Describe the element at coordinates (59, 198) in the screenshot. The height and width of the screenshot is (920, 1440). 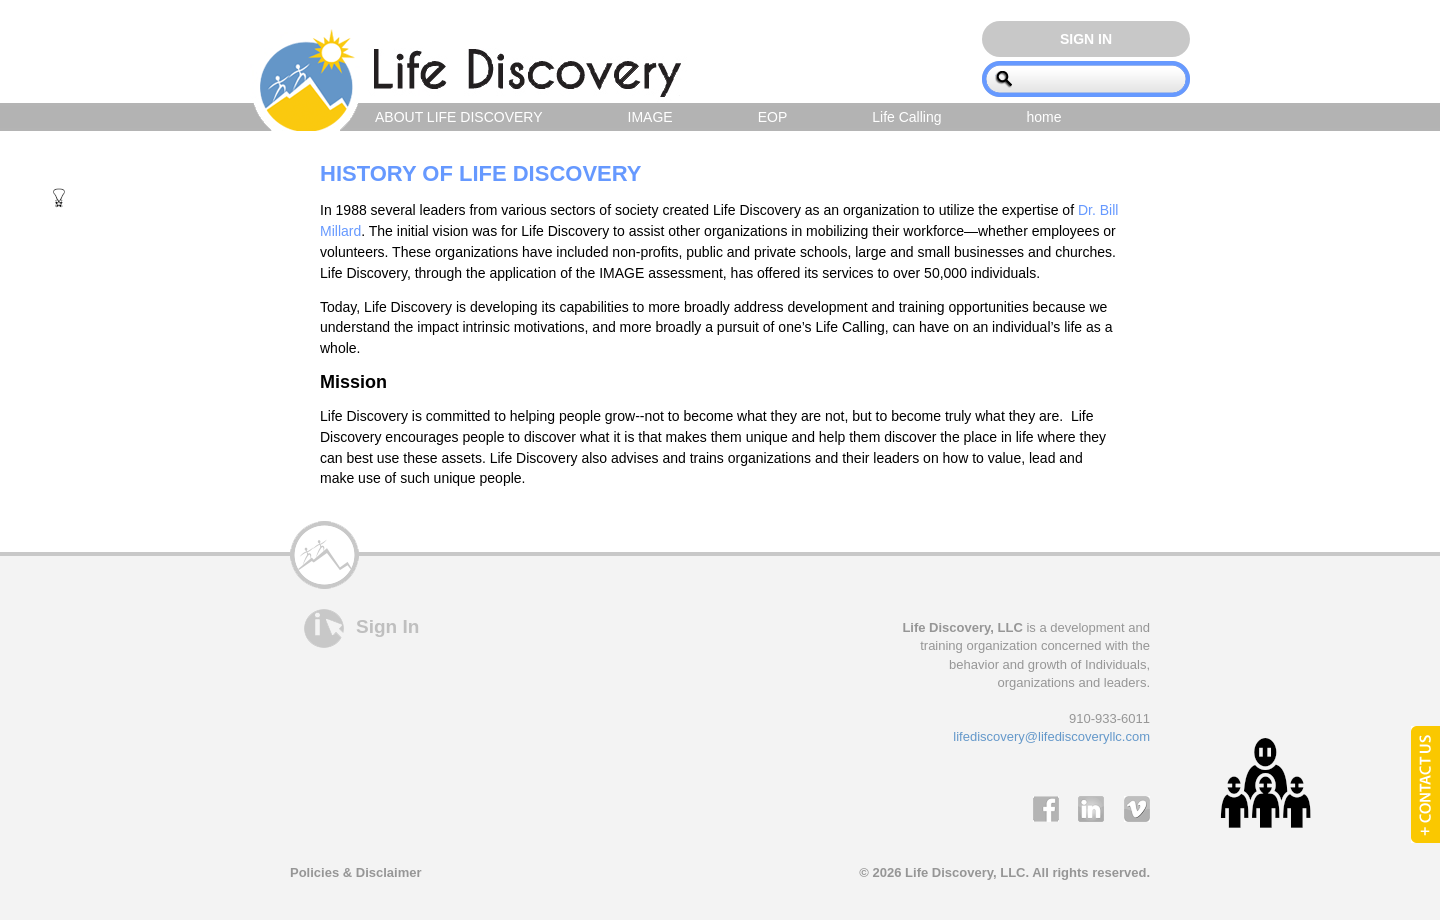
I see `browse jewelry or accessories` at that location.